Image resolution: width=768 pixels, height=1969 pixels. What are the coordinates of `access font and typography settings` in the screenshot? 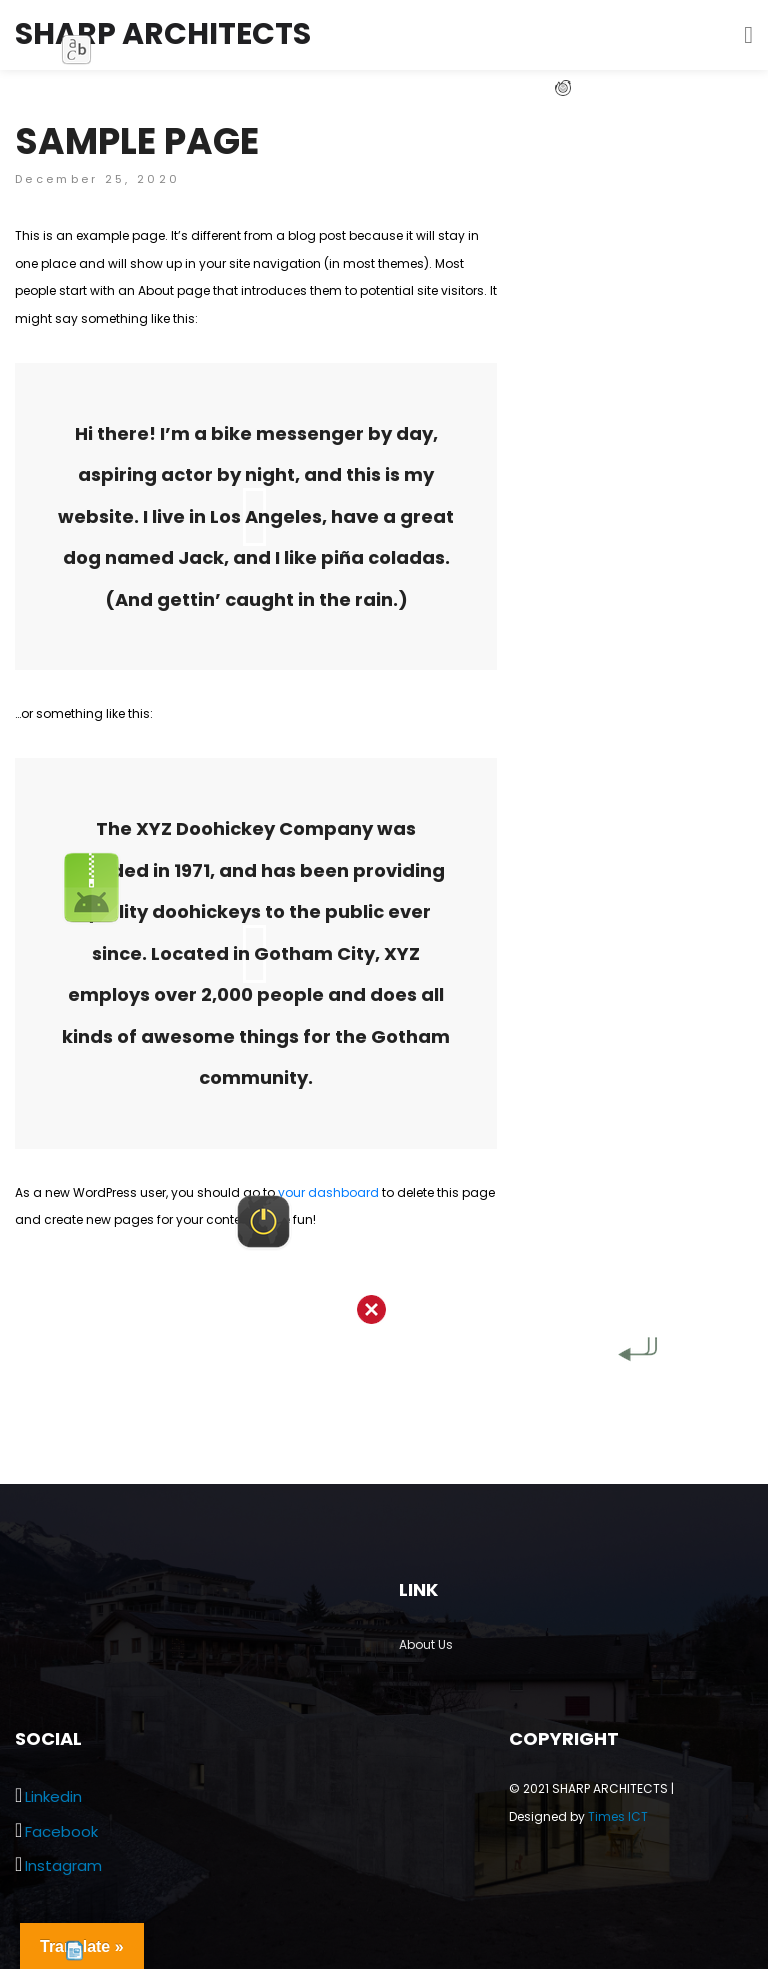 It's located at (76, 49).